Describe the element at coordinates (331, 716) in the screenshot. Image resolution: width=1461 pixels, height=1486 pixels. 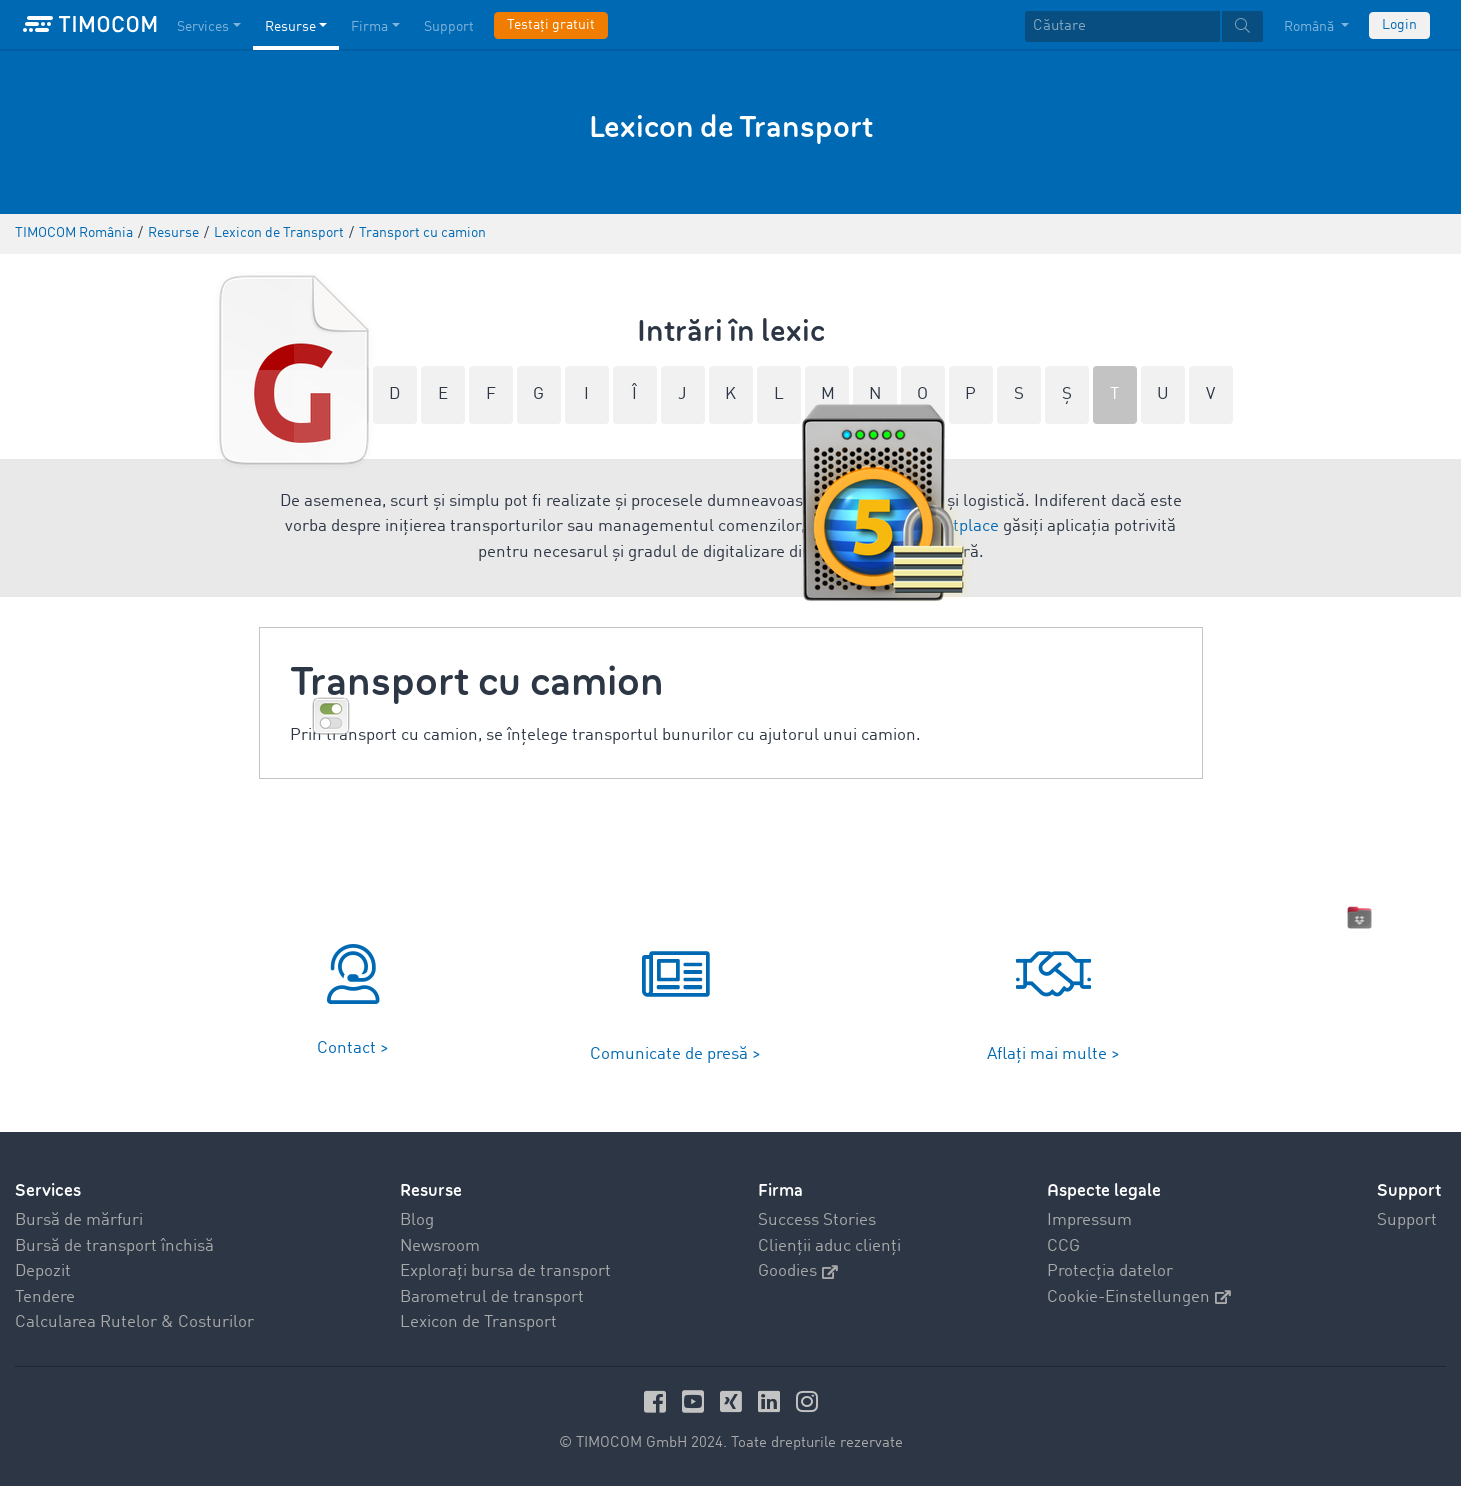
I see `open desktop preferences or settings` at that location.